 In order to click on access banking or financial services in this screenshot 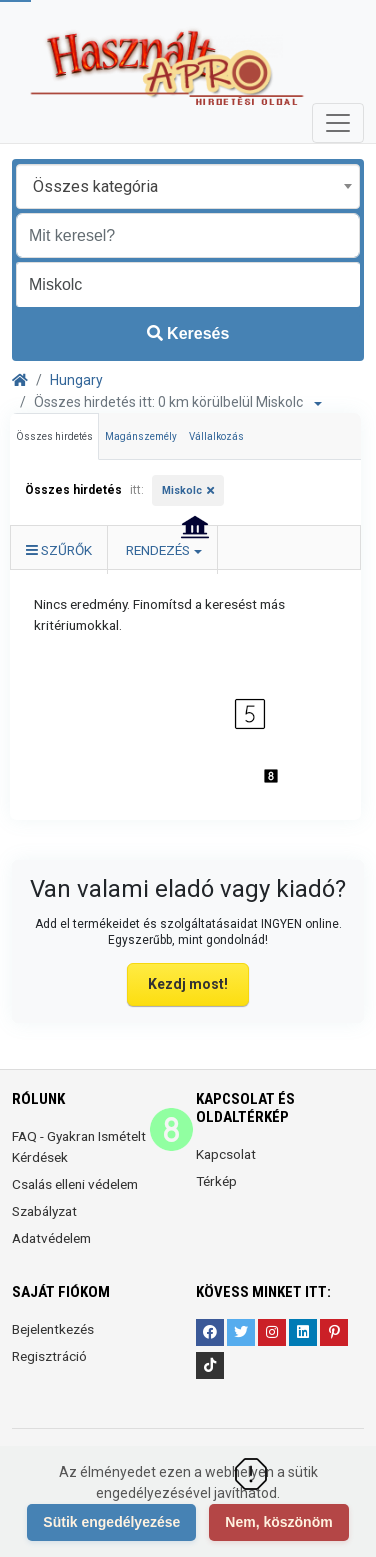, I will do `click(195, 528)`.